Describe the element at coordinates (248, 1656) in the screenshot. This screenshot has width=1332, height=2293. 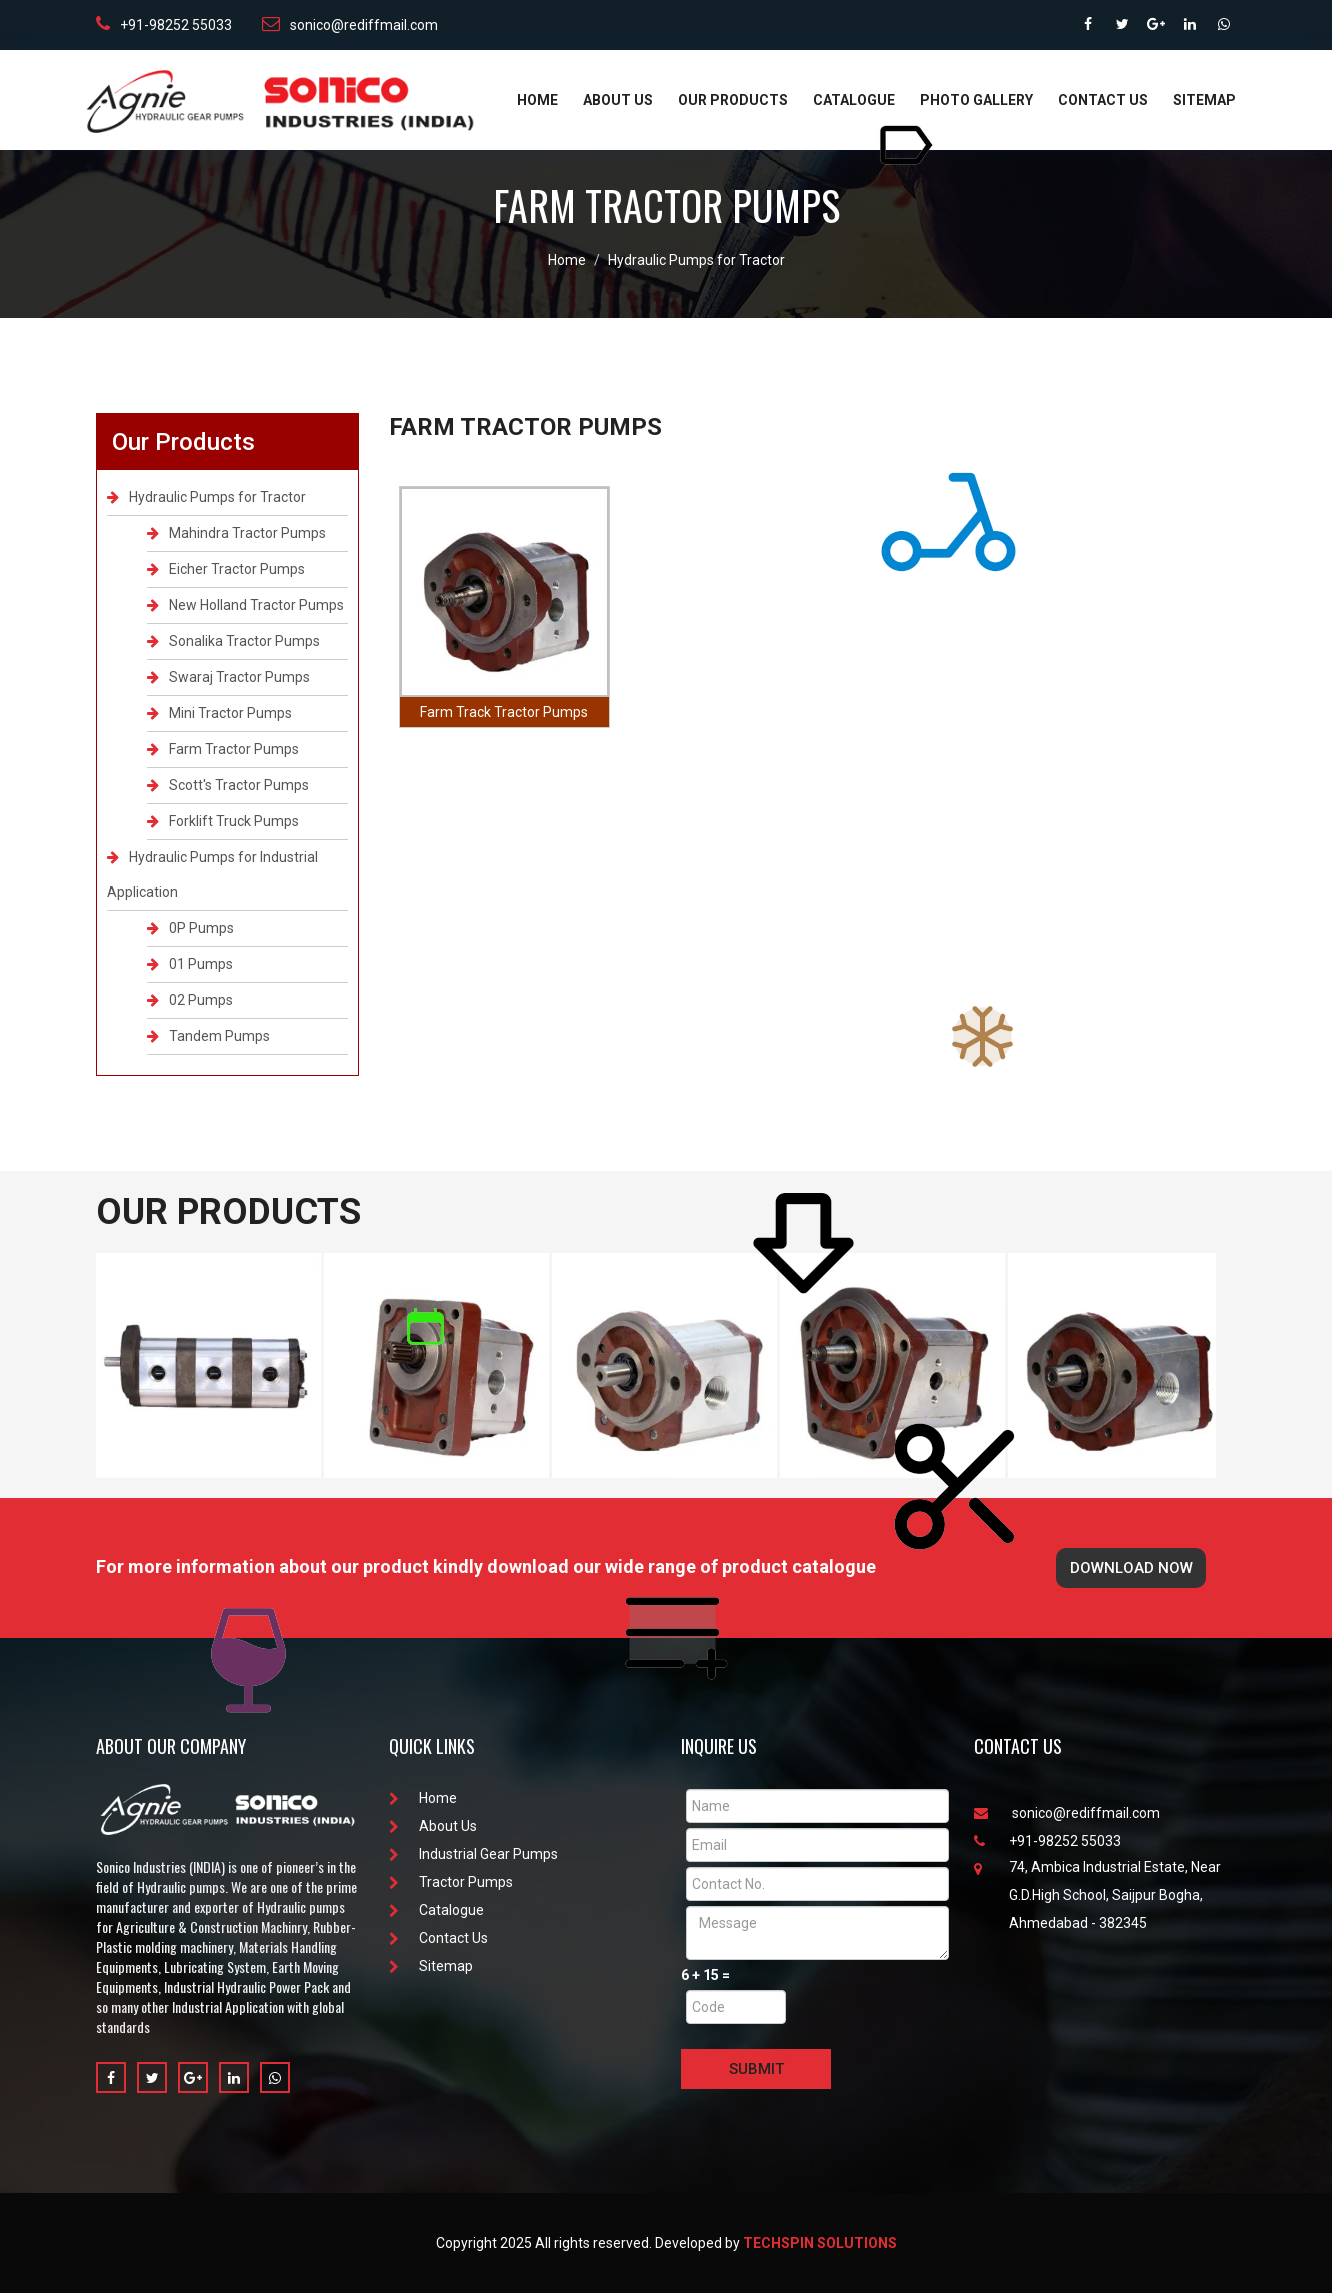
I see `browse wine or beverage options` at that location.